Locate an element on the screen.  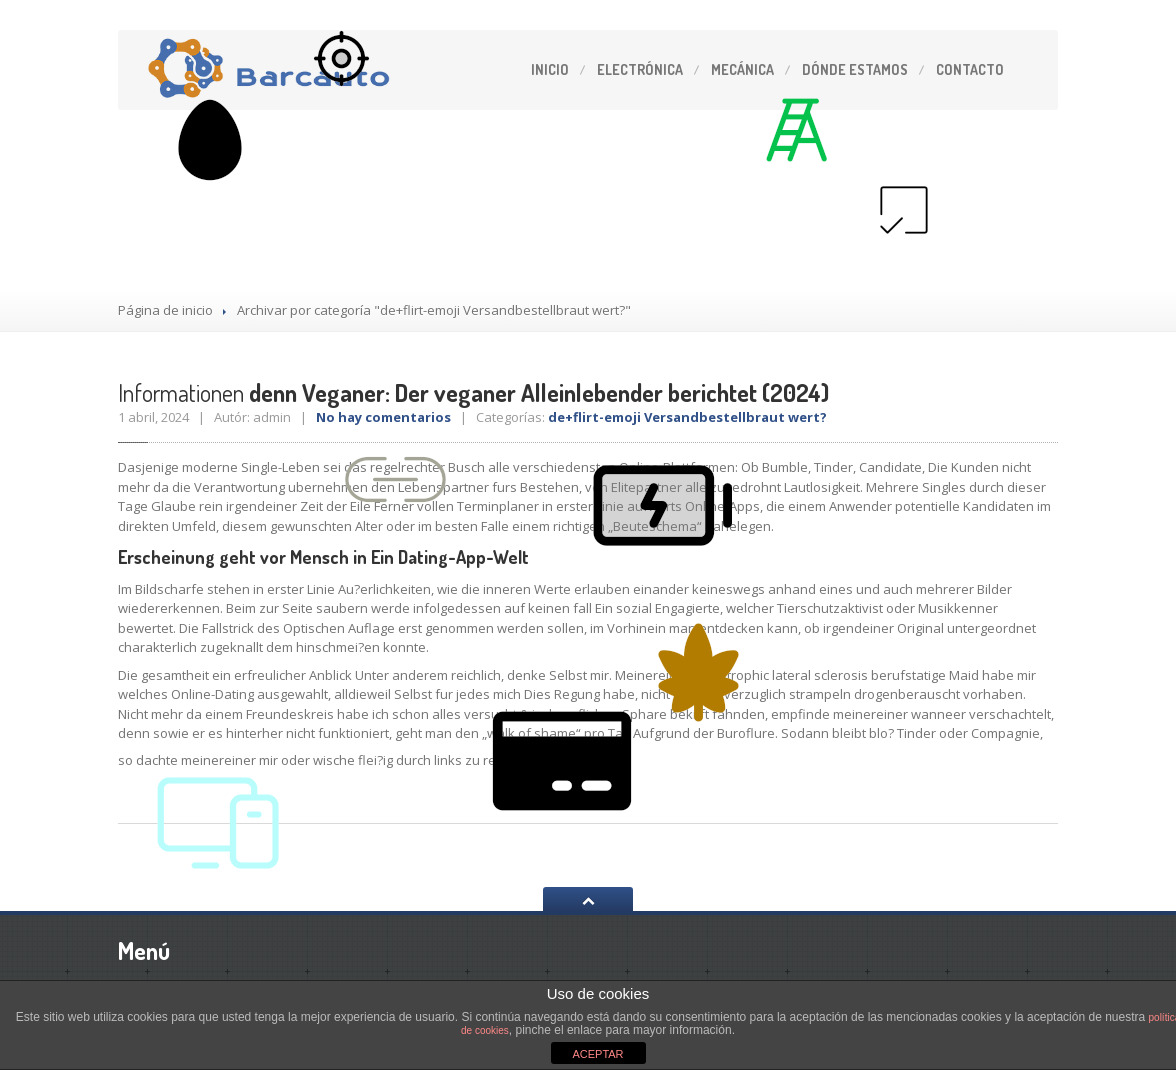
mark task as complete is located at coordinates (904, 210).